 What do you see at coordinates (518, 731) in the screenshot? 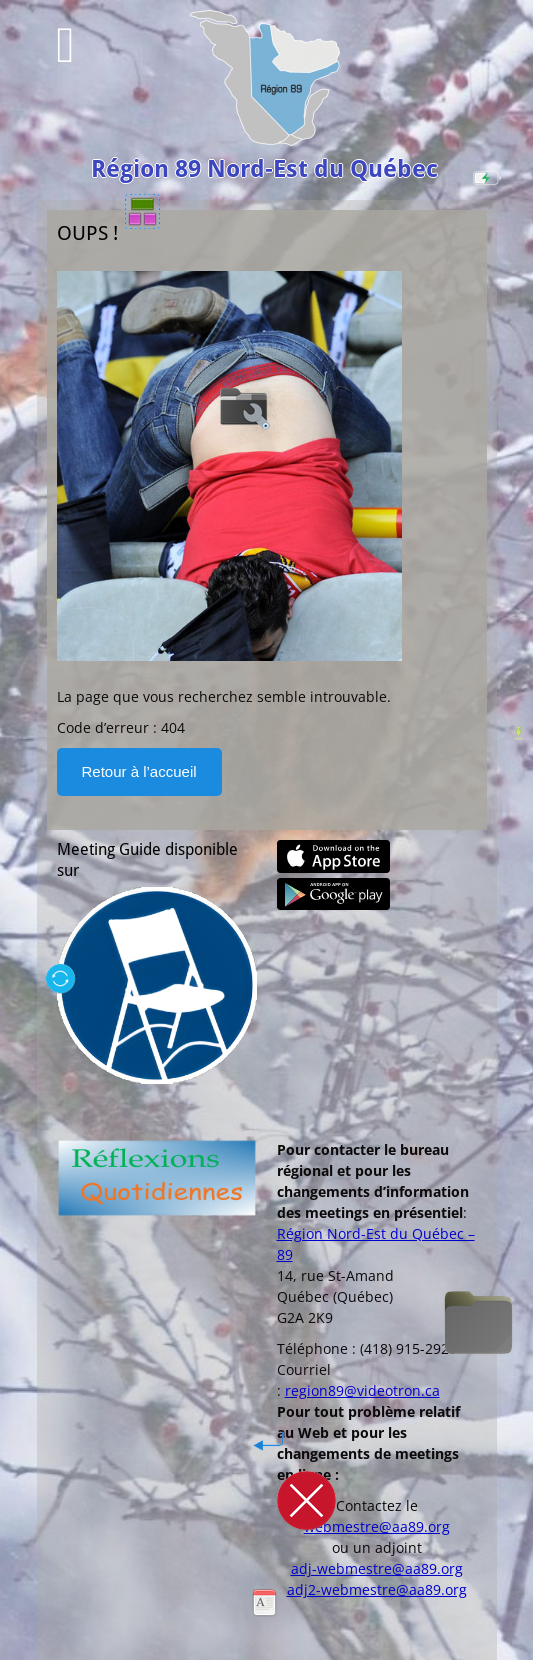
I see `save the current file` at bounding box center [518, 731].